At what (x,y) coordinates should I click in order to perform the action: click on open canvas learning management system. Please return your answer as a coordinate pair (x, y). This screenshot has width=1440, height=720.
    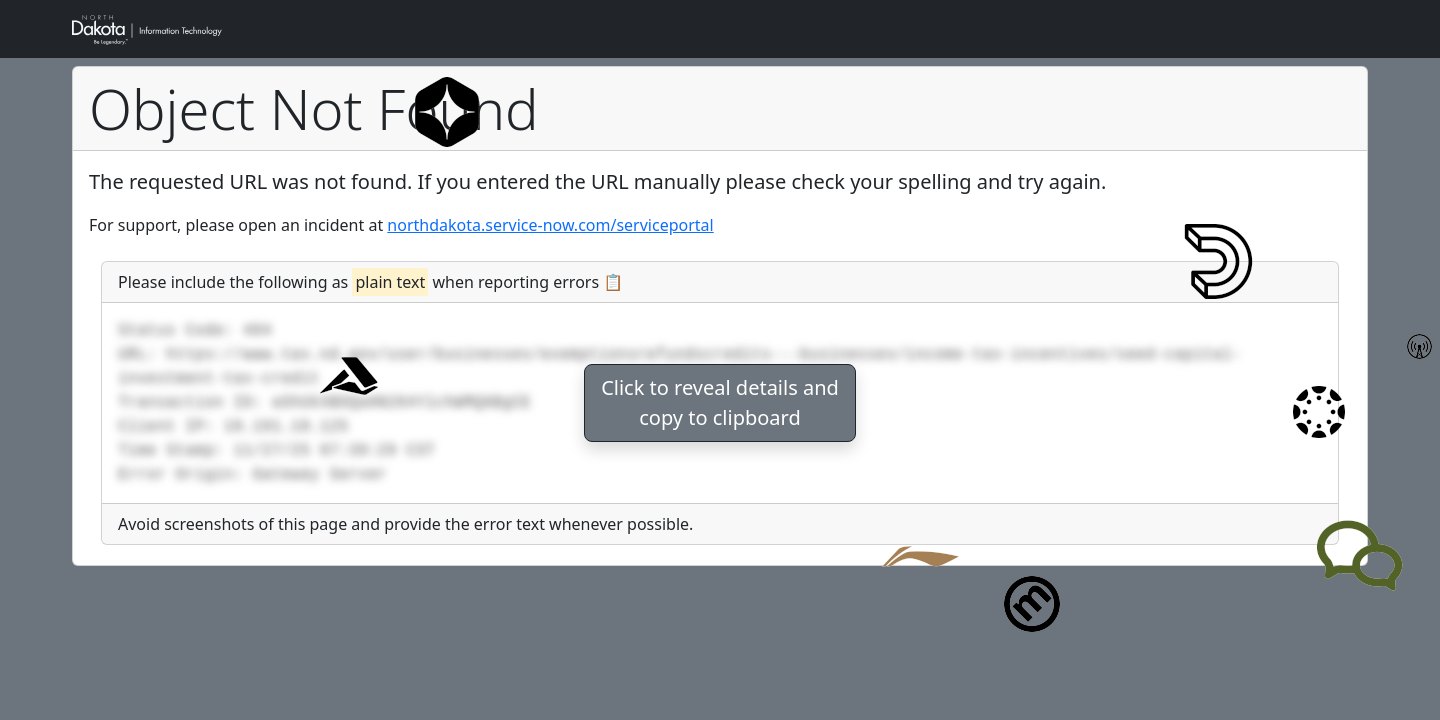
    Looking at the image, I should click on (1319, 412).